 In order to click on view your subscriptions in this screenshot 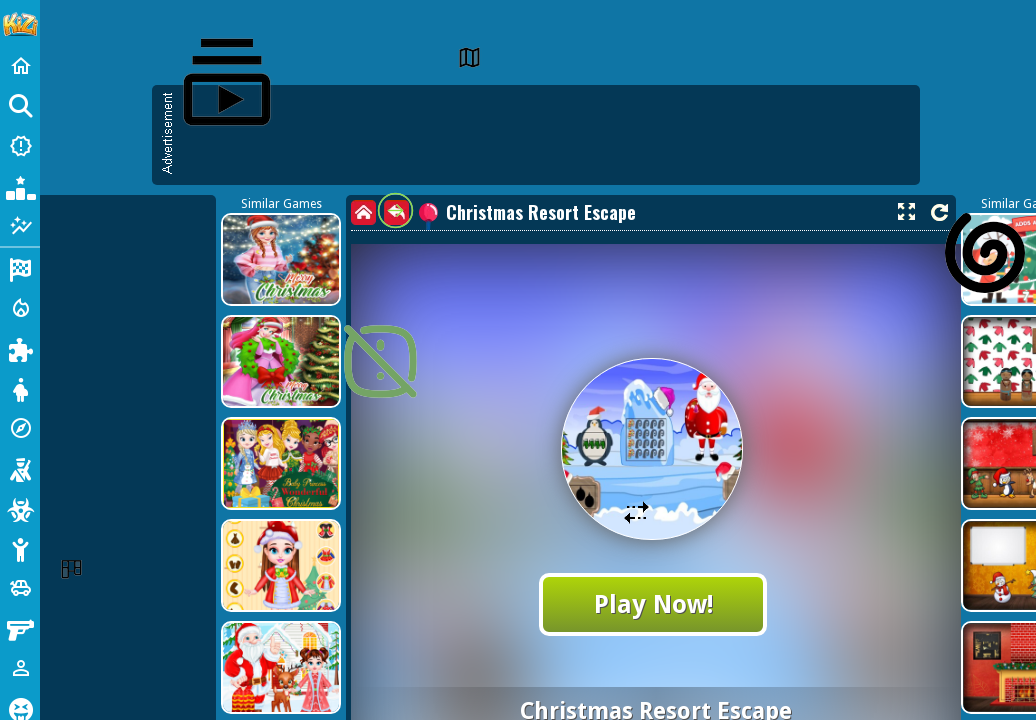, I will do `click(227, 82)`.